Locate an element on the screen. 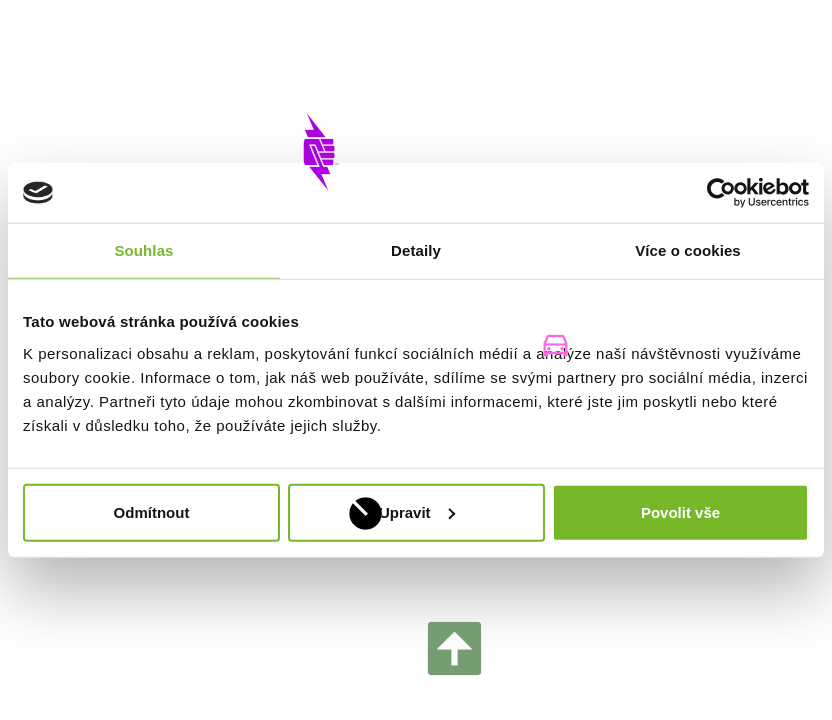 The width and height of the screenshot is (832, 720). access vehicle or car-related features is located at coordinates (555, 344).